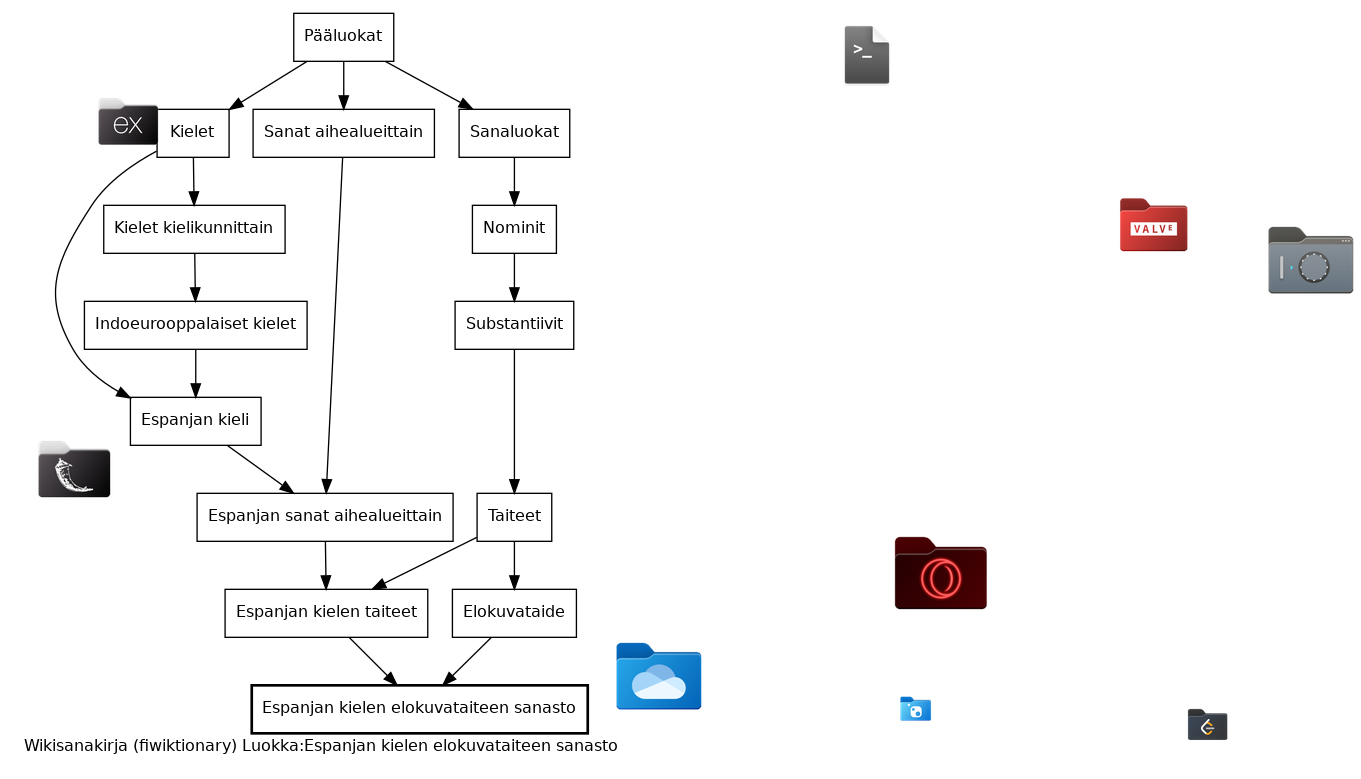  Describe the element at coordinates (915, 709) in the screenshot. I see `folder containing NuGet packages` at that location.